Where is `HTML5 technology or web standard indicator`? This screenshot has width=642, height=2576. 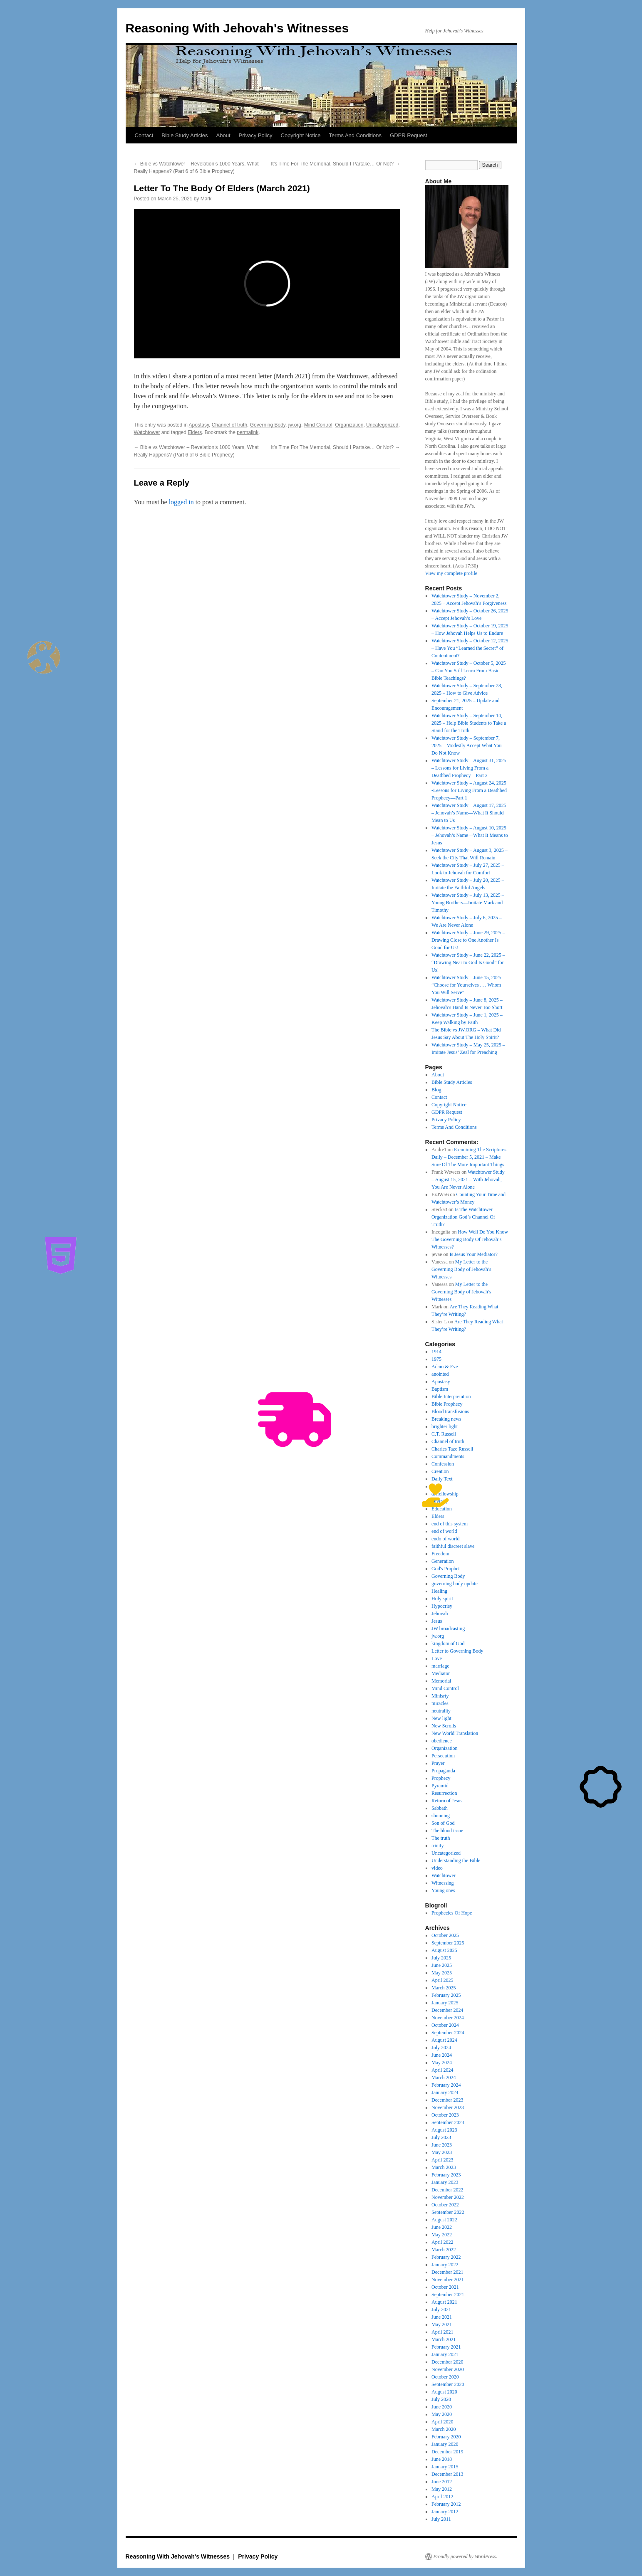 HTML5 technology or web standard indicator is located at coordinates (61, 1256).